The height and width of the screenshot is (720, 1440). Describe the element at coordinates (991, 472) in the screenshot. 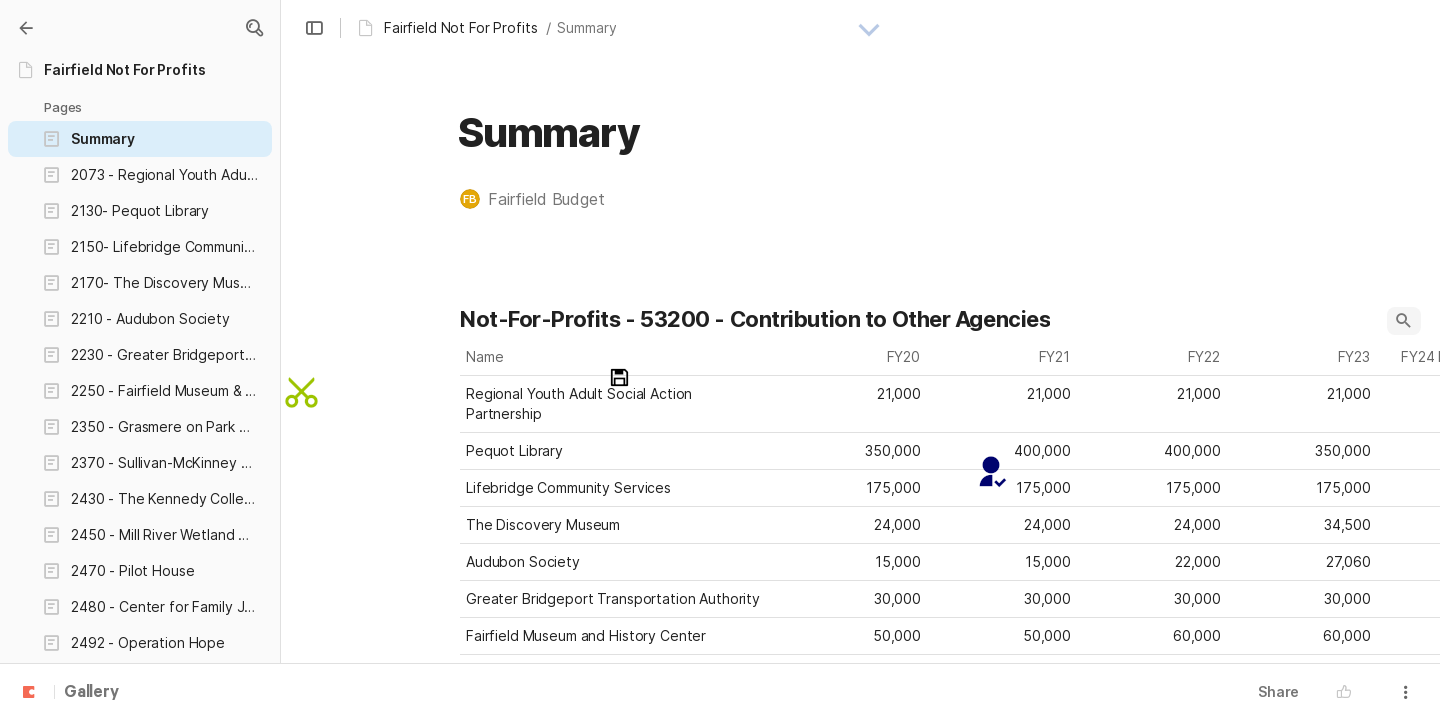

I see `follow this user` at that location.